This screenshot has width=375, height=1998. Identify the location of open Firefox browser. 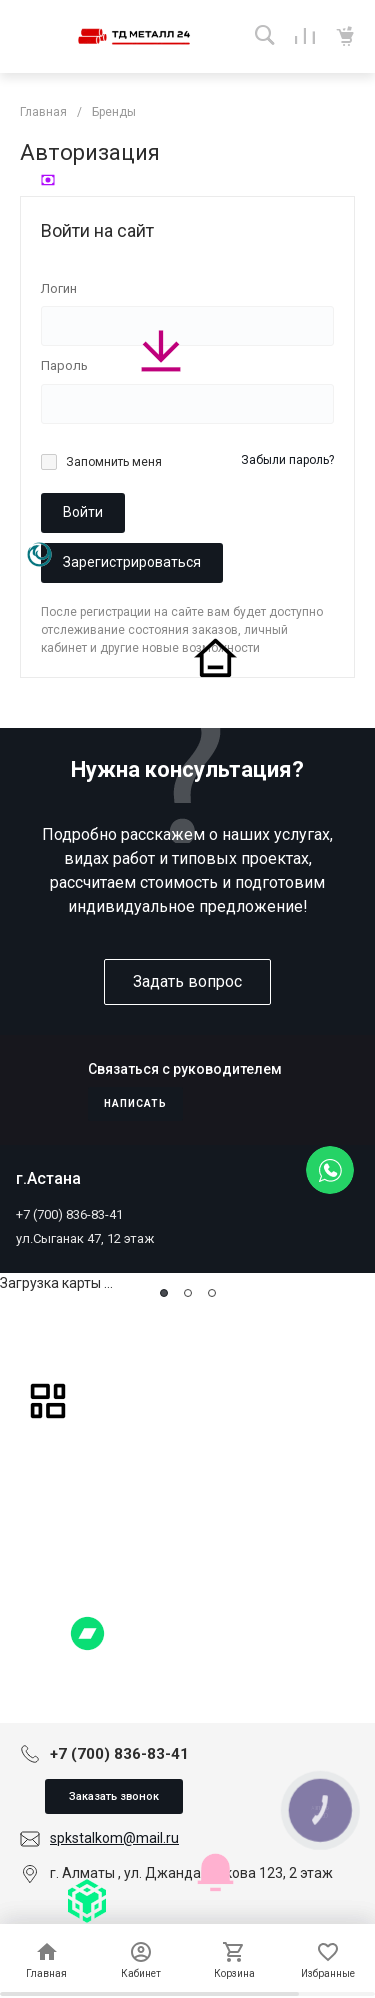
(39, 554).